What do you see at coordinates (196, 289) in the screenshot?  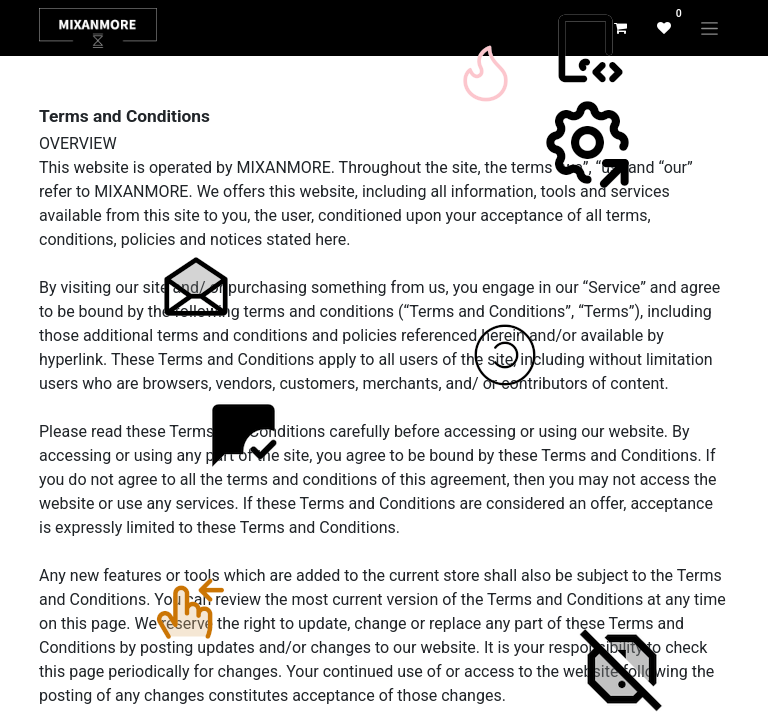 I see `view an opened or read email` at bounding box center [196, 289].